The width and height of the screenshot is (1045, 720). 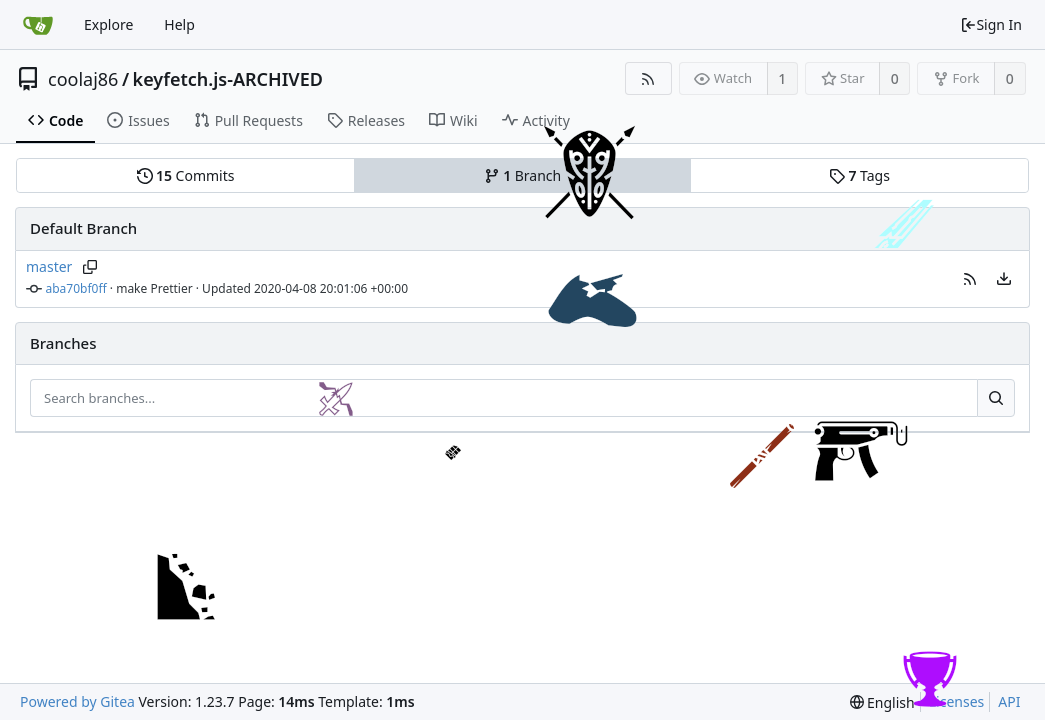 What do you see at coordinates (930, 679) in the screenshot?
I see `view achievements or awards` at bounding box center [930, 679].